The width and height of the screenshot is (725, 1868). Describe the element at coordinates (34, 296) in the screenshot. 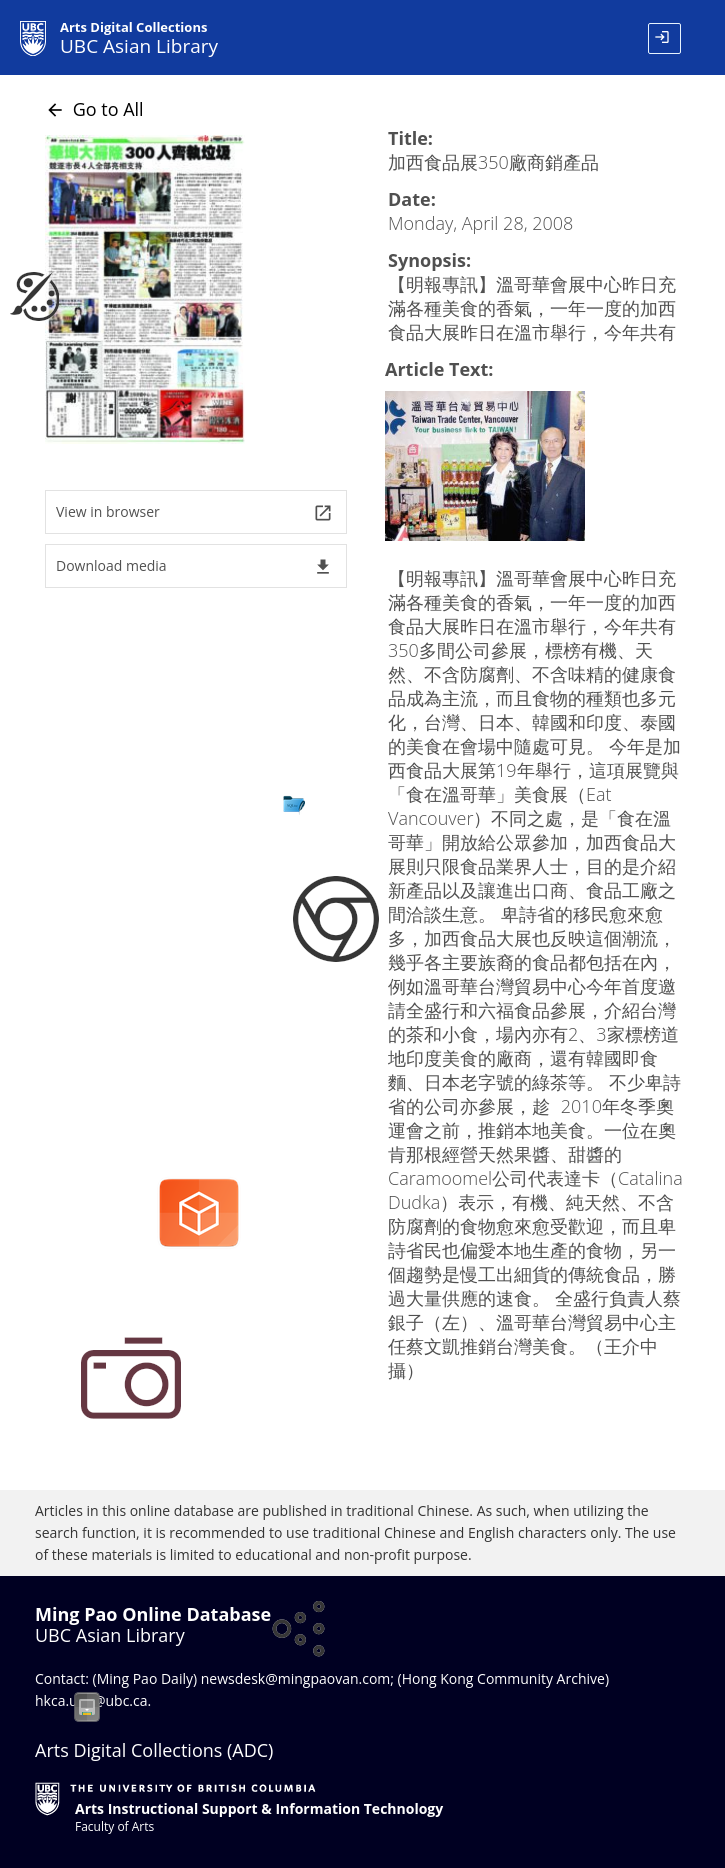

I see `open graphics or drawing applications` at that location.